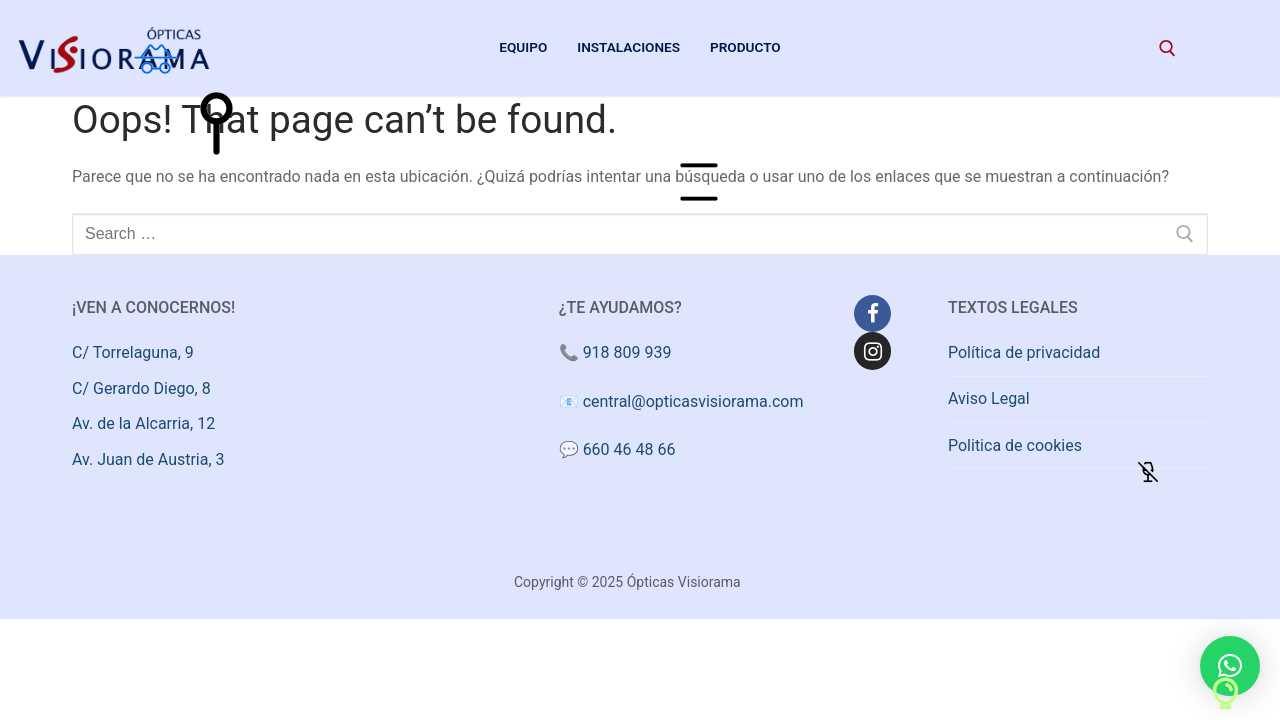  Describe the element at coordinates (156, 59) in the screenshot. I see `enable incognito or private browsing mode` at that location.